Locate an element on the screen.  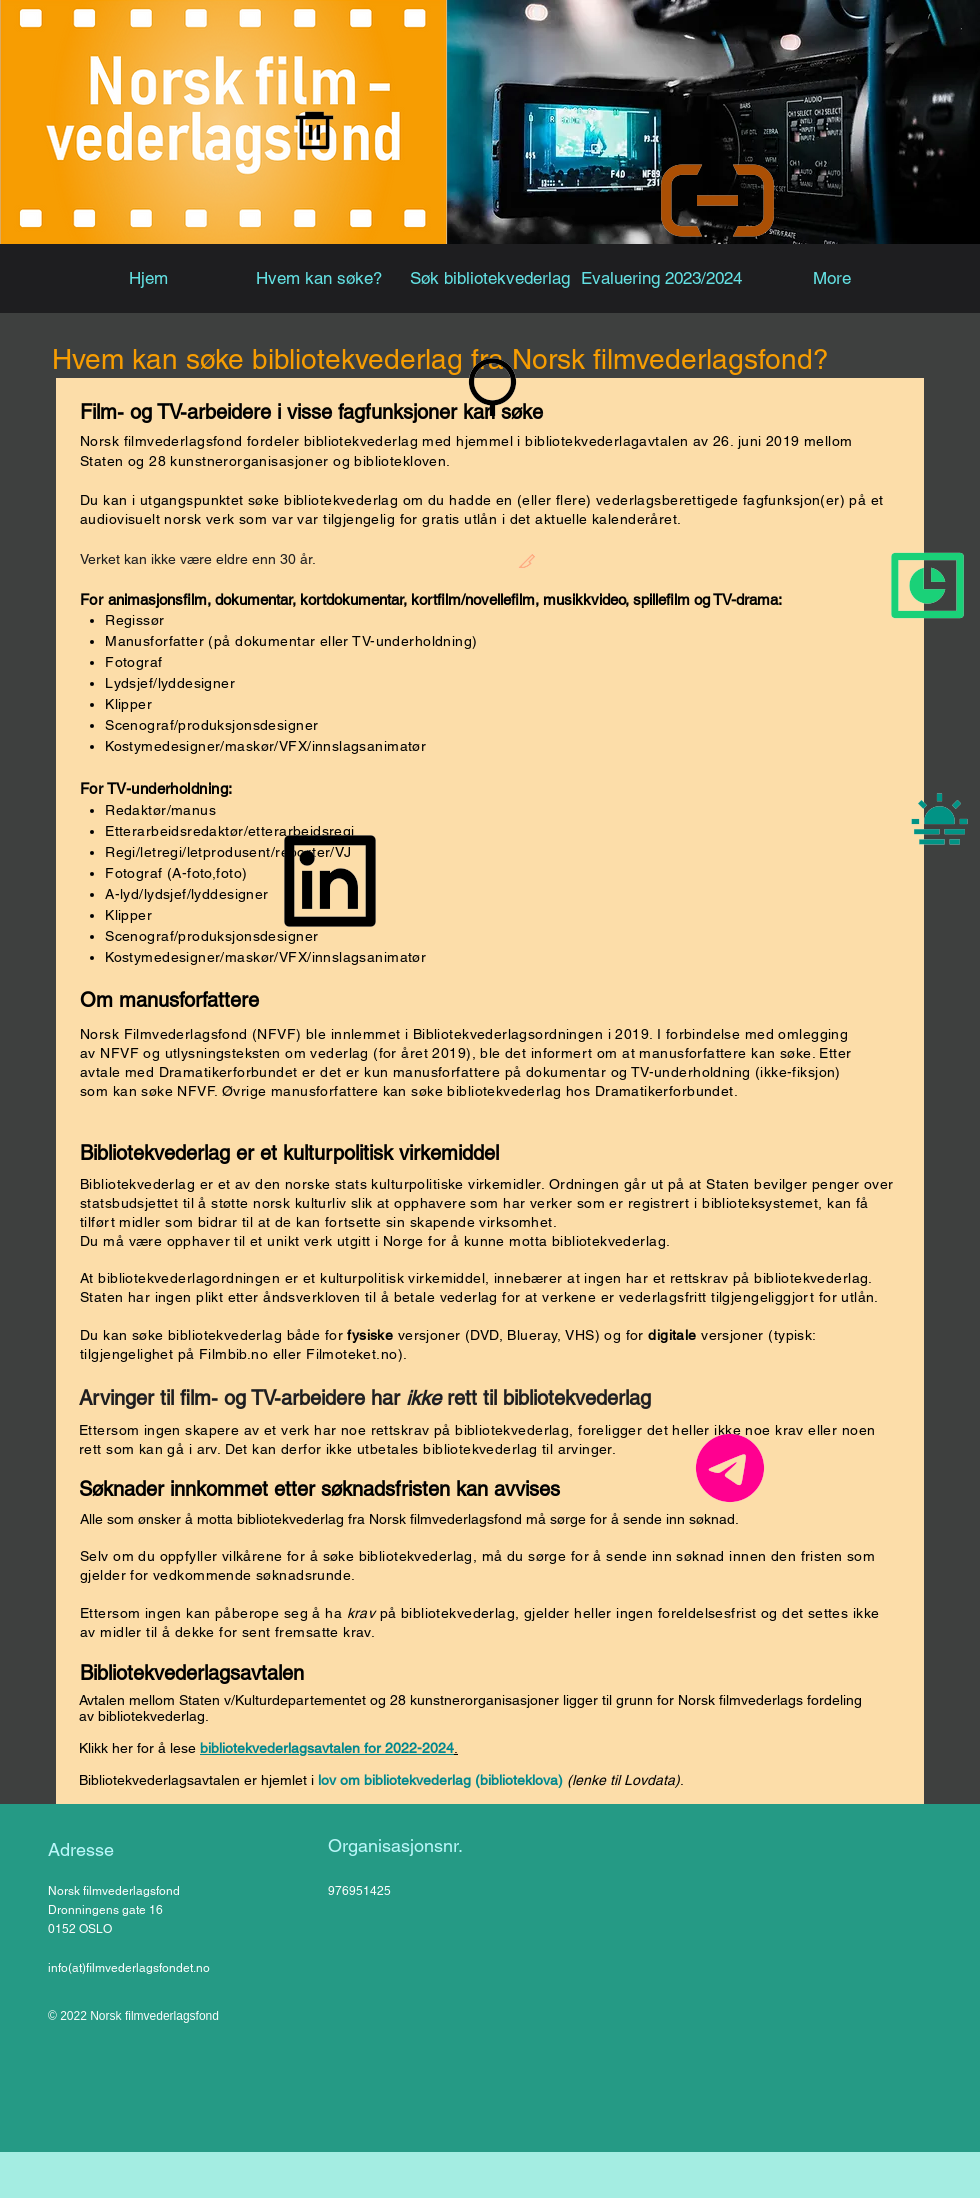
view business analytics dashboard is located at coordinates (927, 585).